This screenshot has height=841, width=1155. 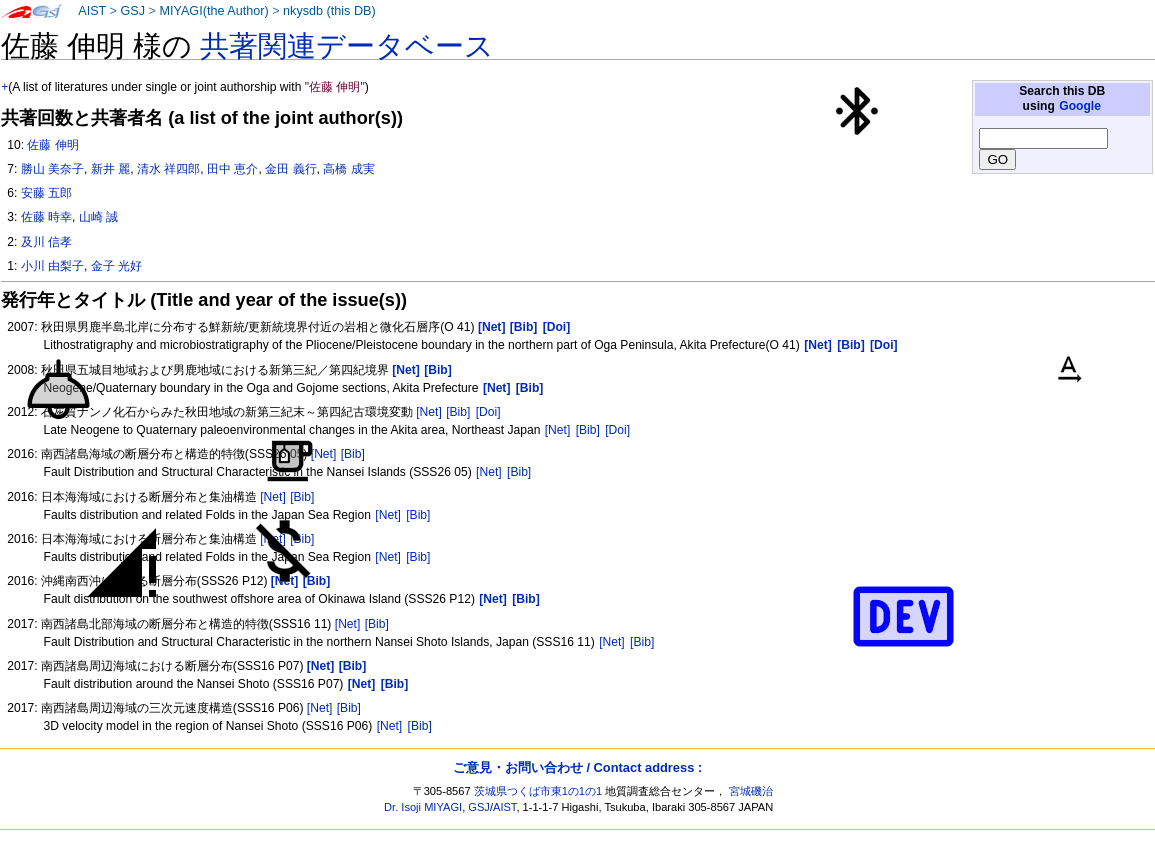 I want to click on visit DEV Community profile or article, so click(x=903, y=616).